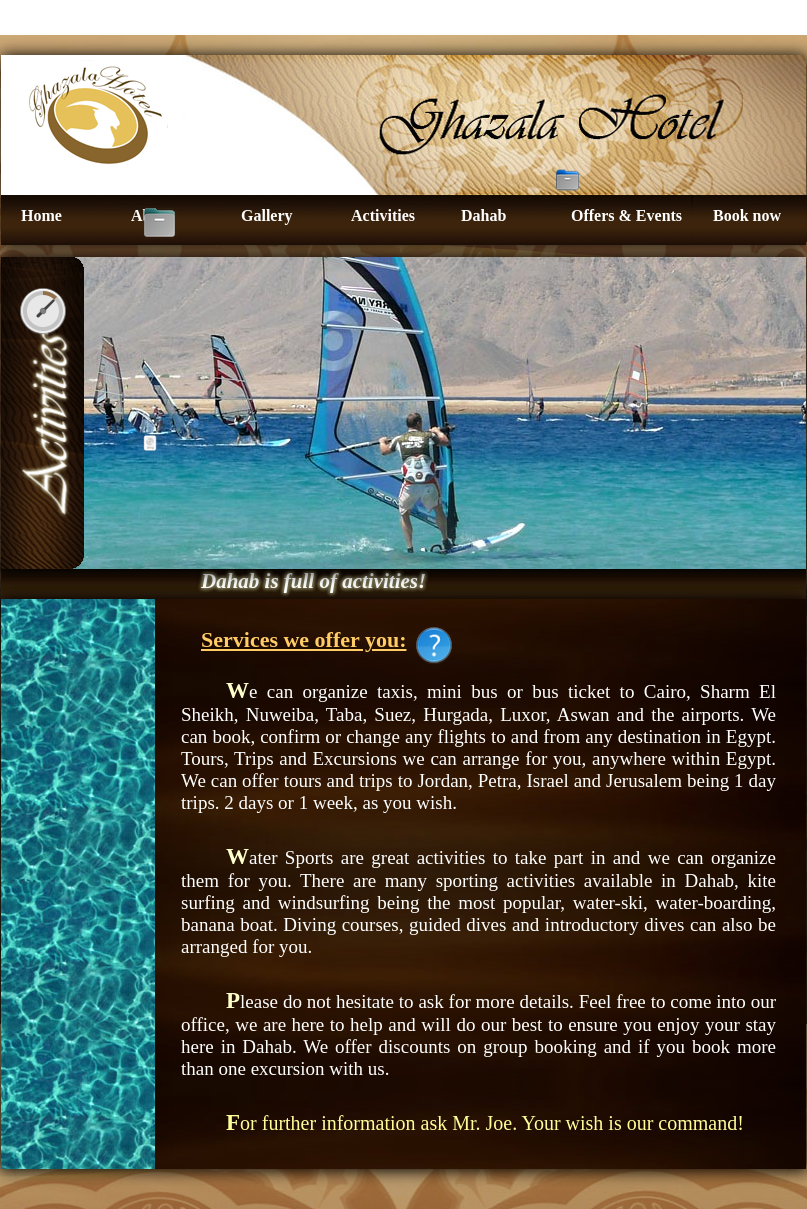 The height and width of the screenshot is (1209, 807). Describe the element at coordinates (150, 443) in the screenshot. I see `open or mount a macOS disk image file` at that location.